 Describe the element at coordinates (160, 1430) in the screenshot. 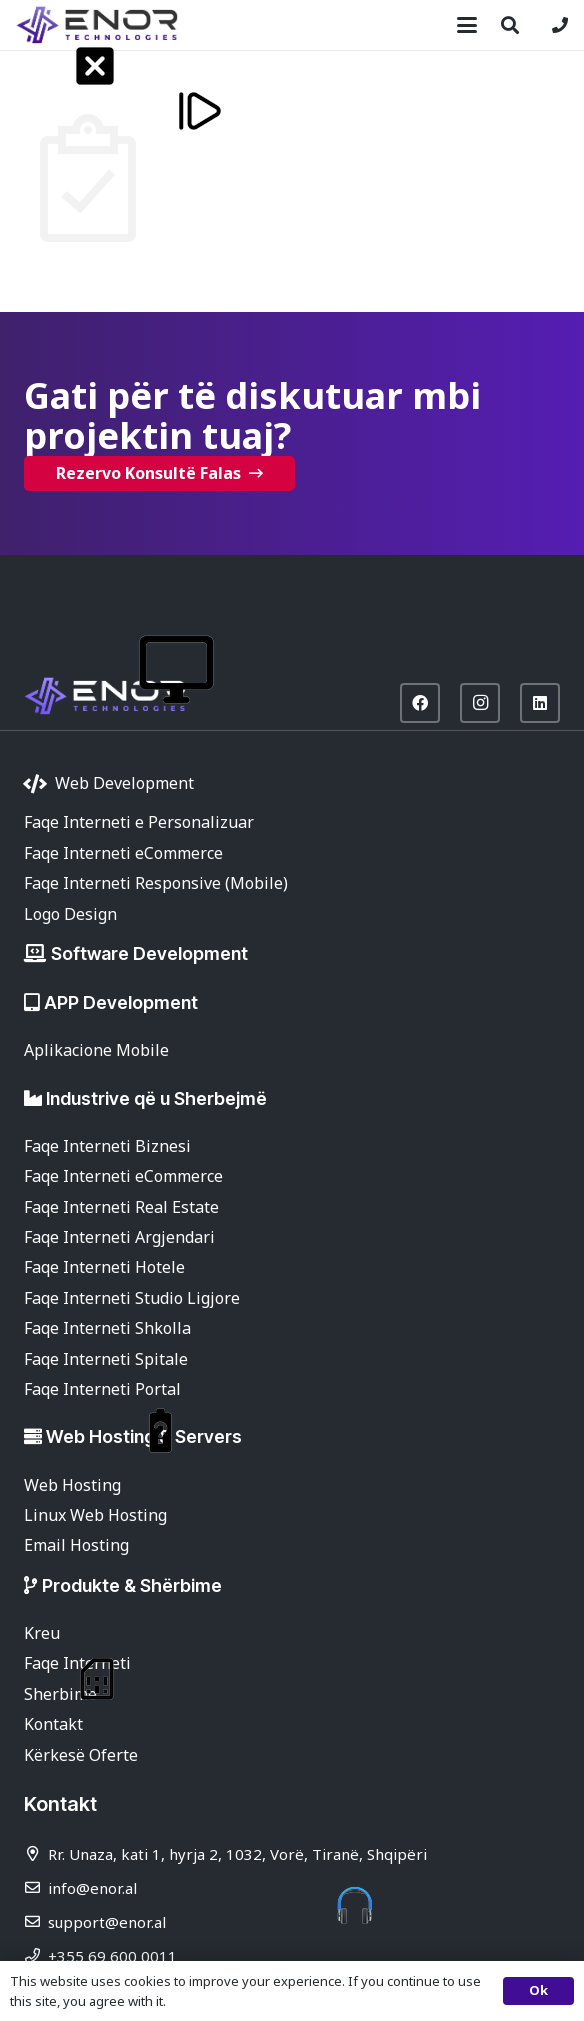

I see `indicates battery status cannot be determined` at that location.